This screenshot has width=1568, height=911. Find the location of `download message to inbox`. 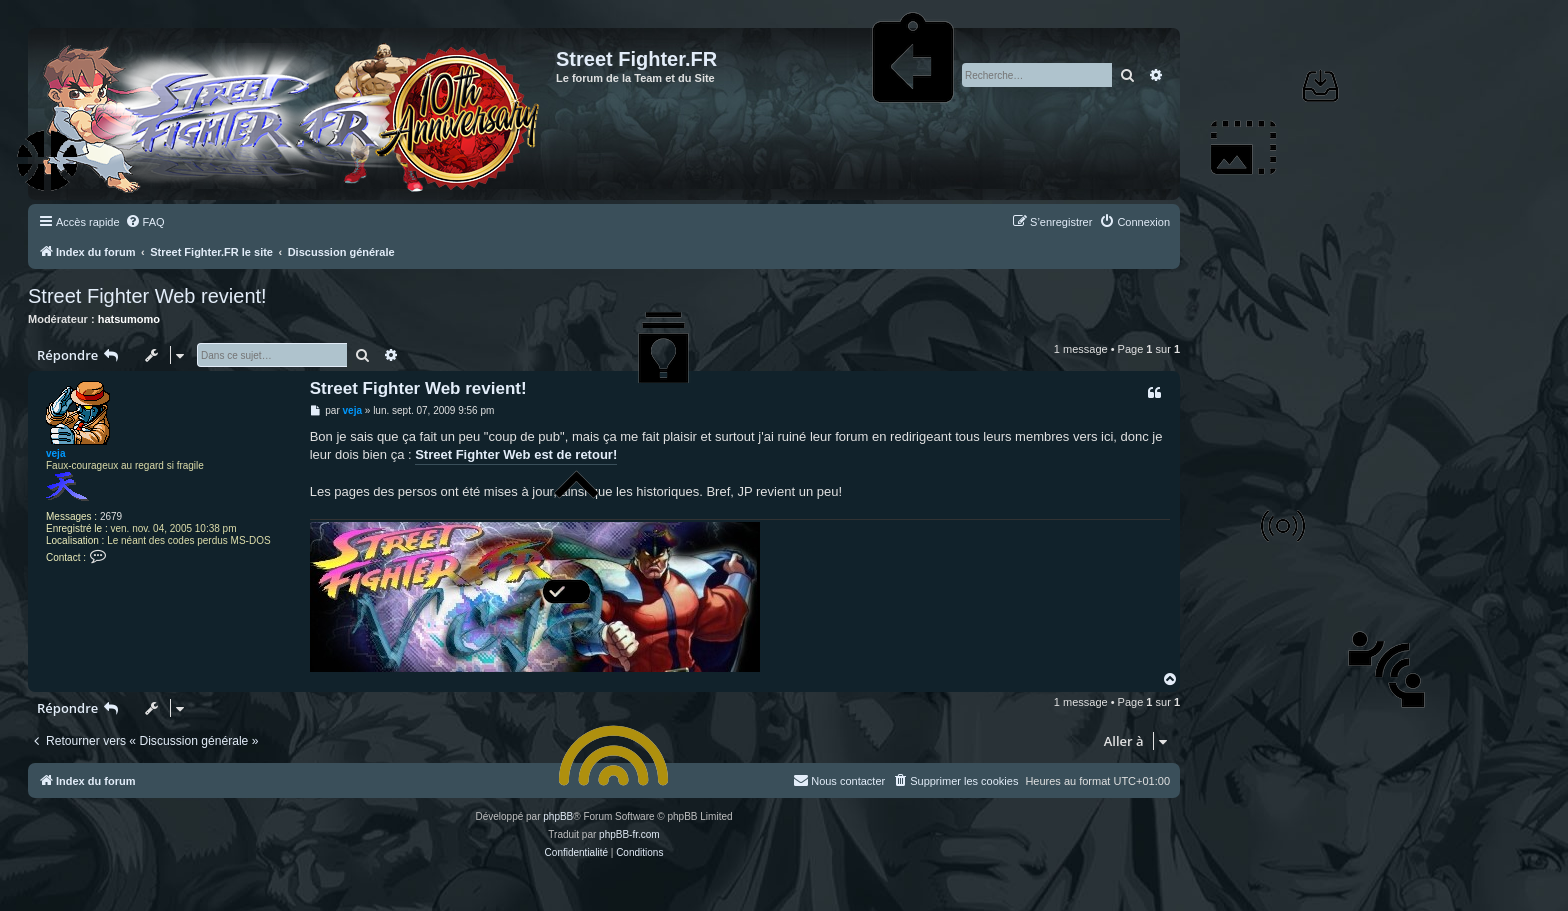

download message to inbox is located at coordinates (1320, 86).